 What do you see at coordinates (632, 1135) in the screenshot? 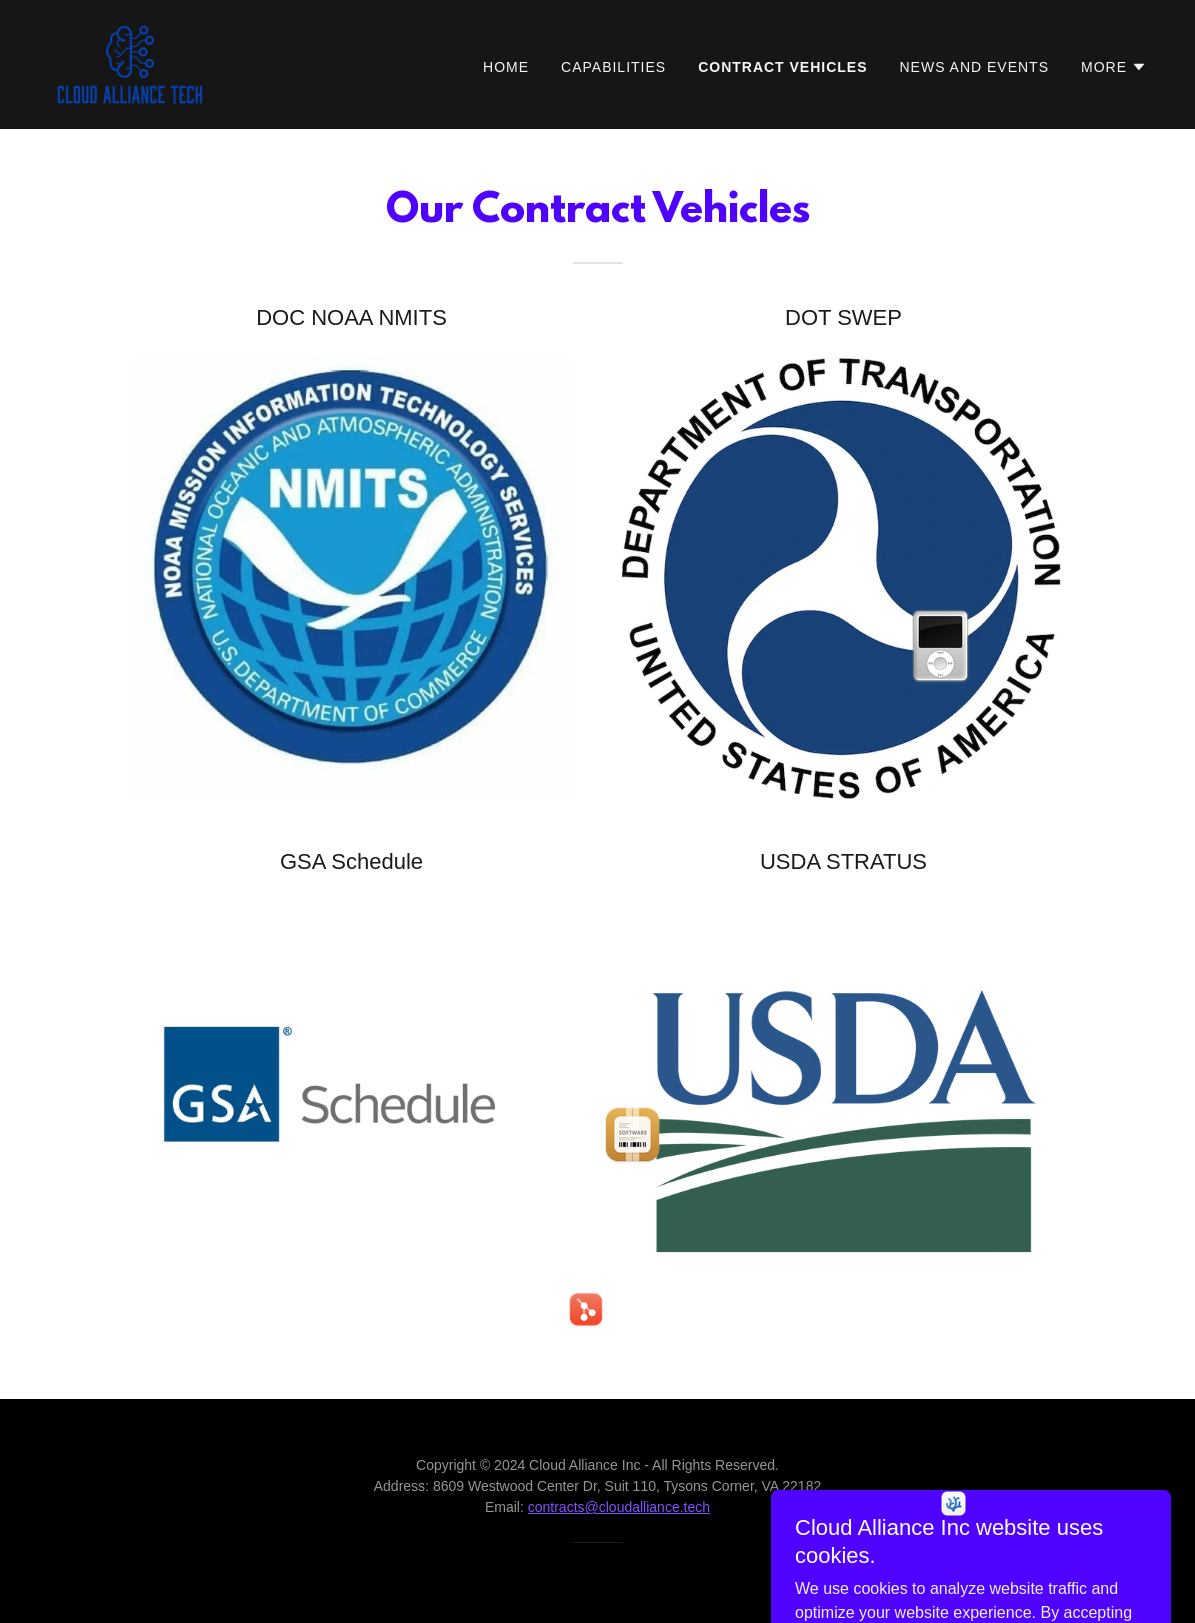
I see `a software installation package file` at bounding box center [632, 1135].